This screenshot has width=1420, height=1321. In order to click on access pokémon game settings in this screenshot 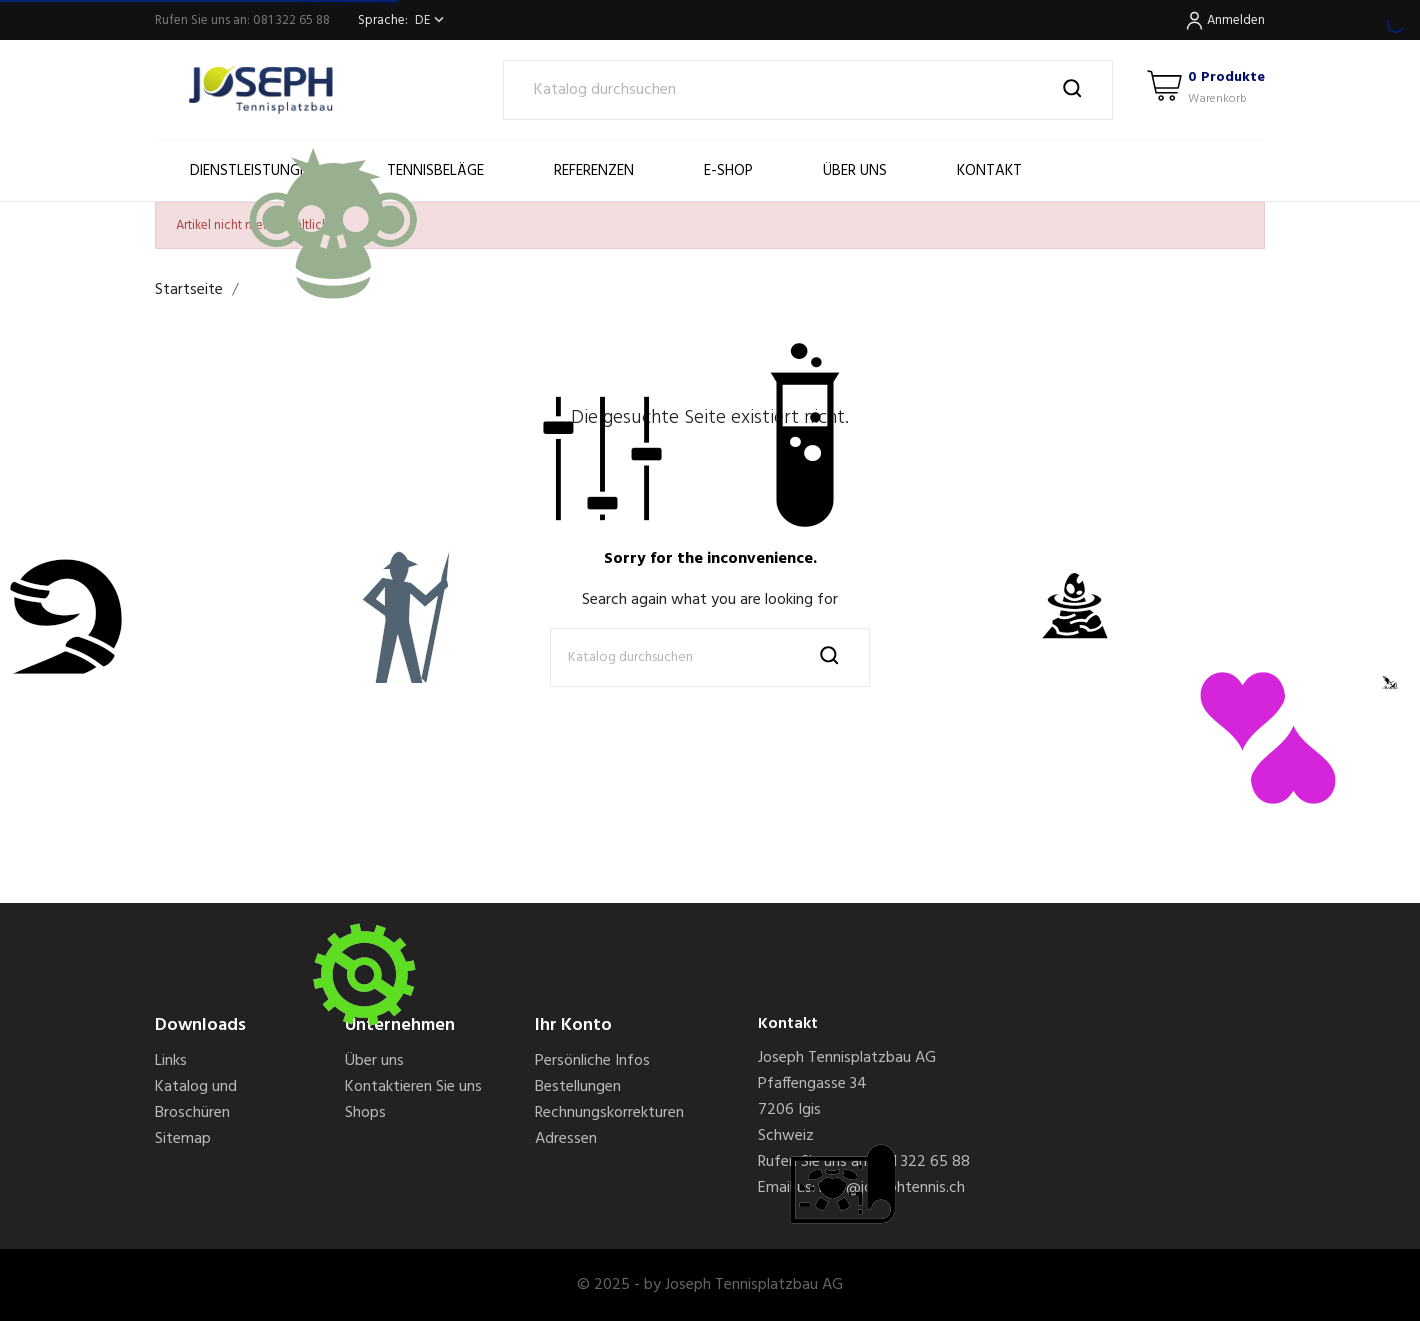, I will do `click(364, 974)`.